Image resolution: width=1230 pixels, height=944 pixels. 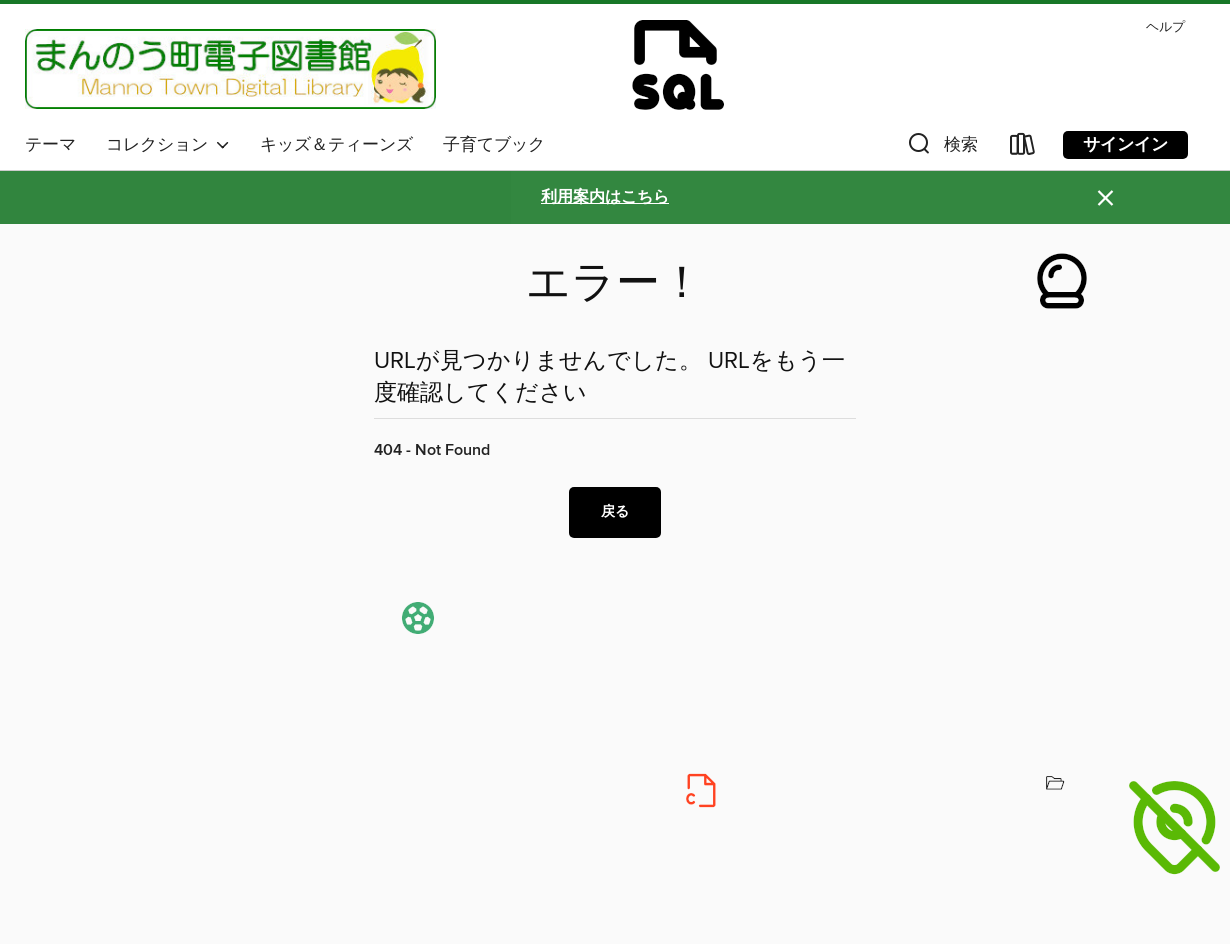 What do you see at coordinates (418, 618) in the screenshot?
I see `access sports or soccer-related content` at bounding box center [418, 618].